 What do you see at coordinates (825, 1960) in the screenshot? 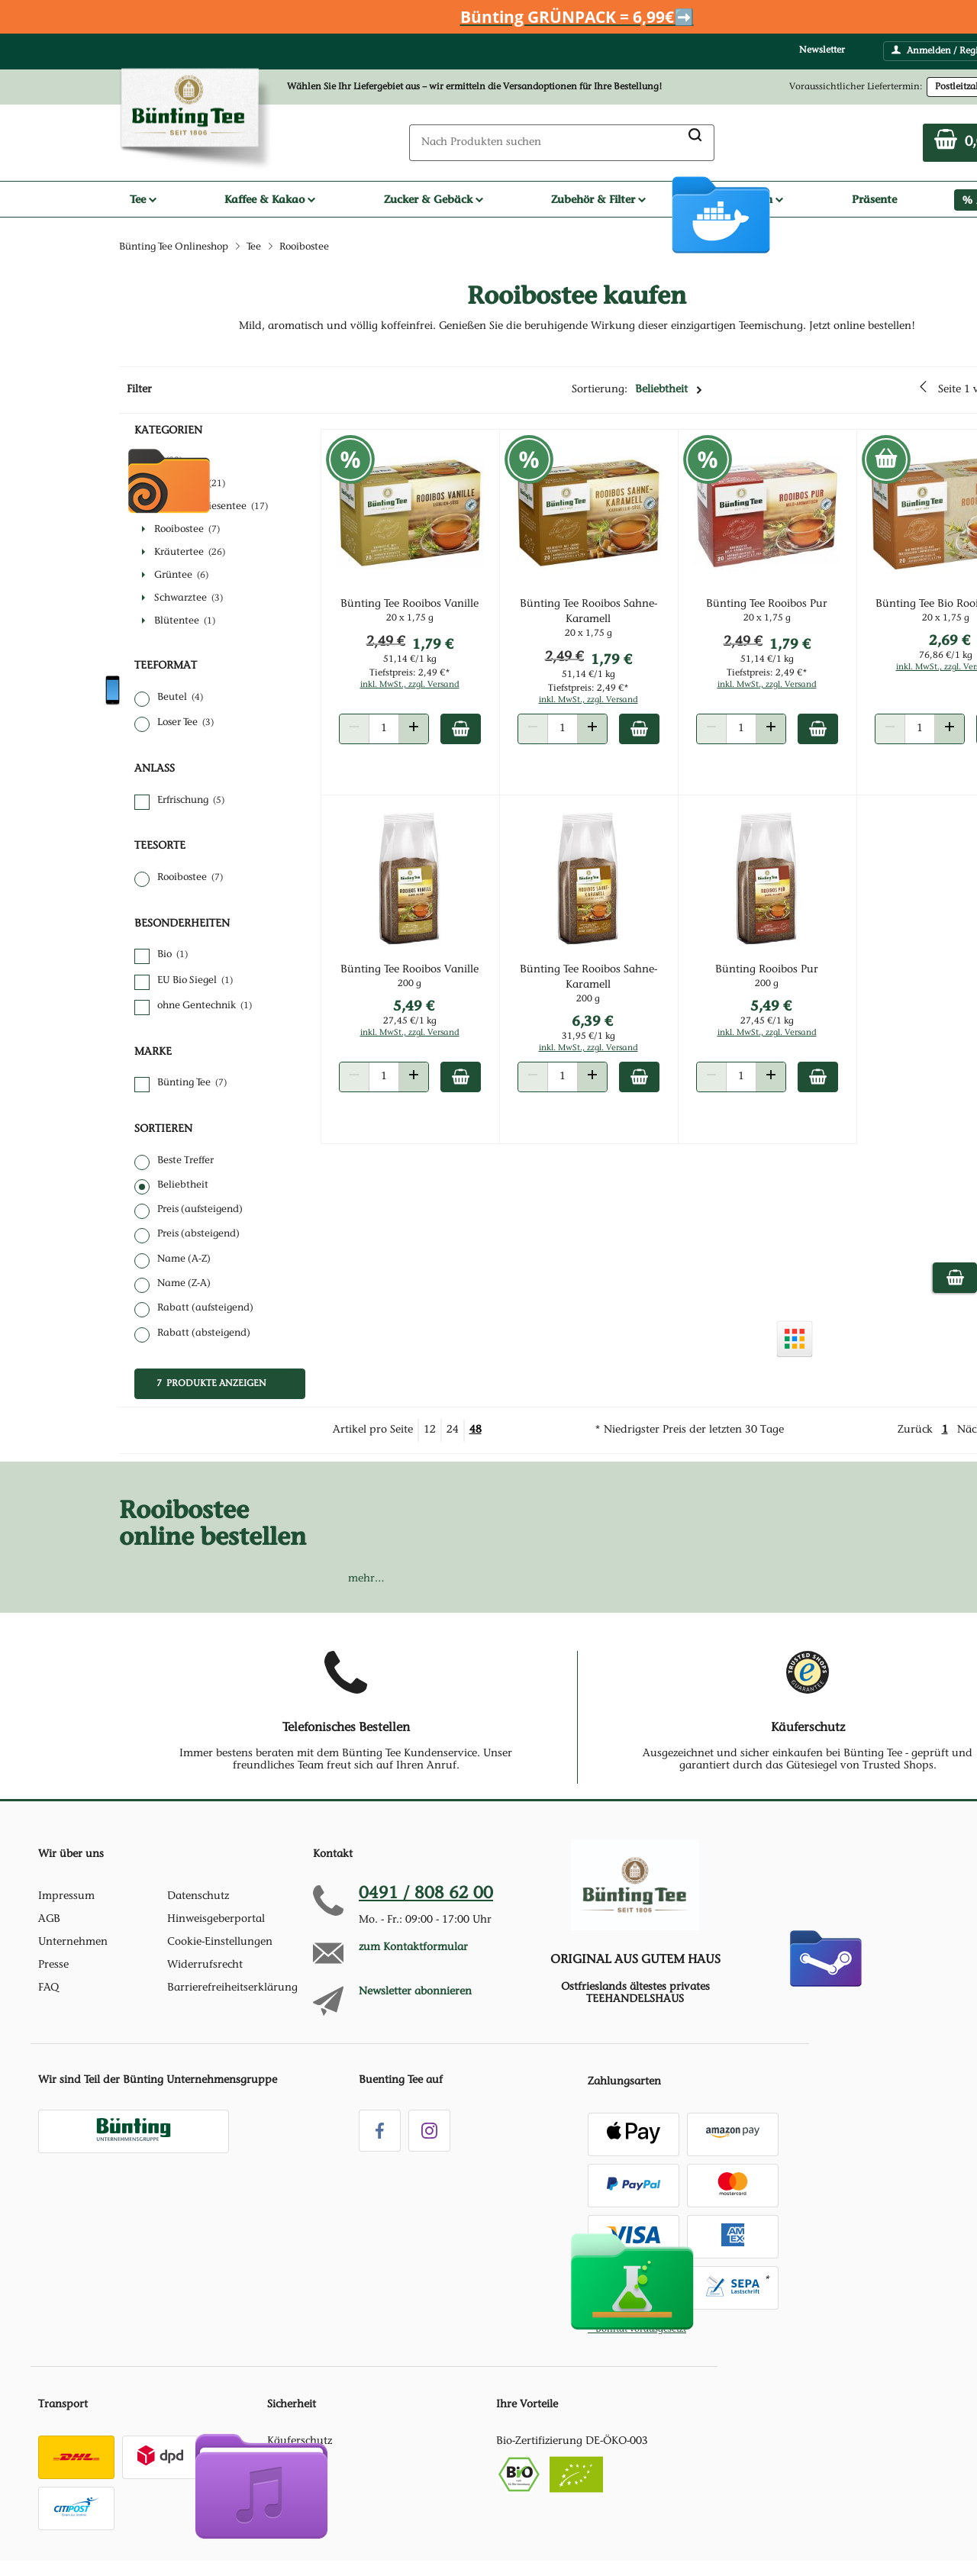
I see `open your steam games folder` at bounding box center [825, 1960].